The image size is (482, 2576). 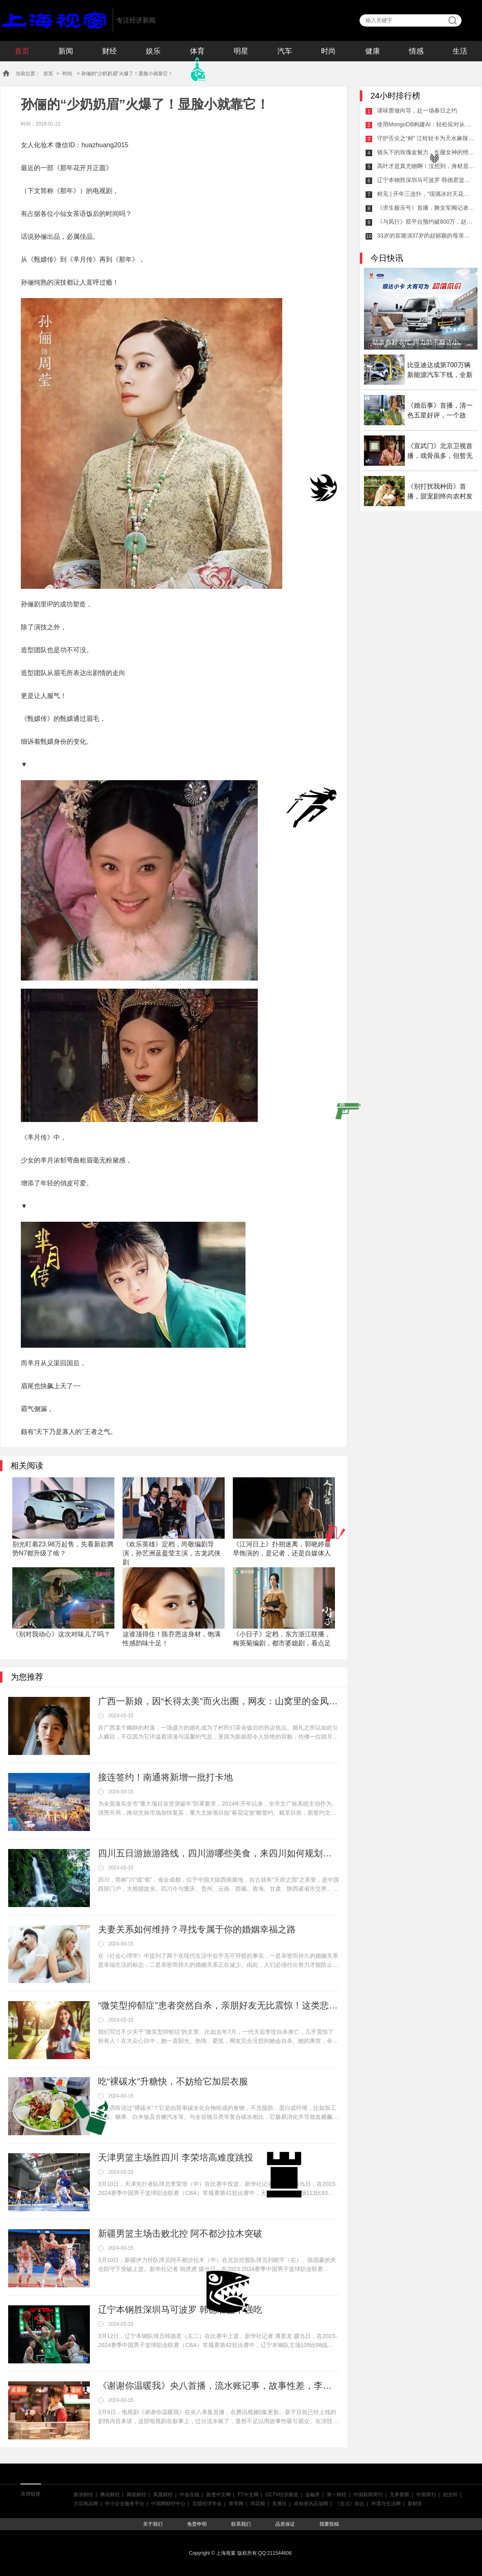 I want to click on indicates a speed or agility-based game mode, so click(x=311, y=808).